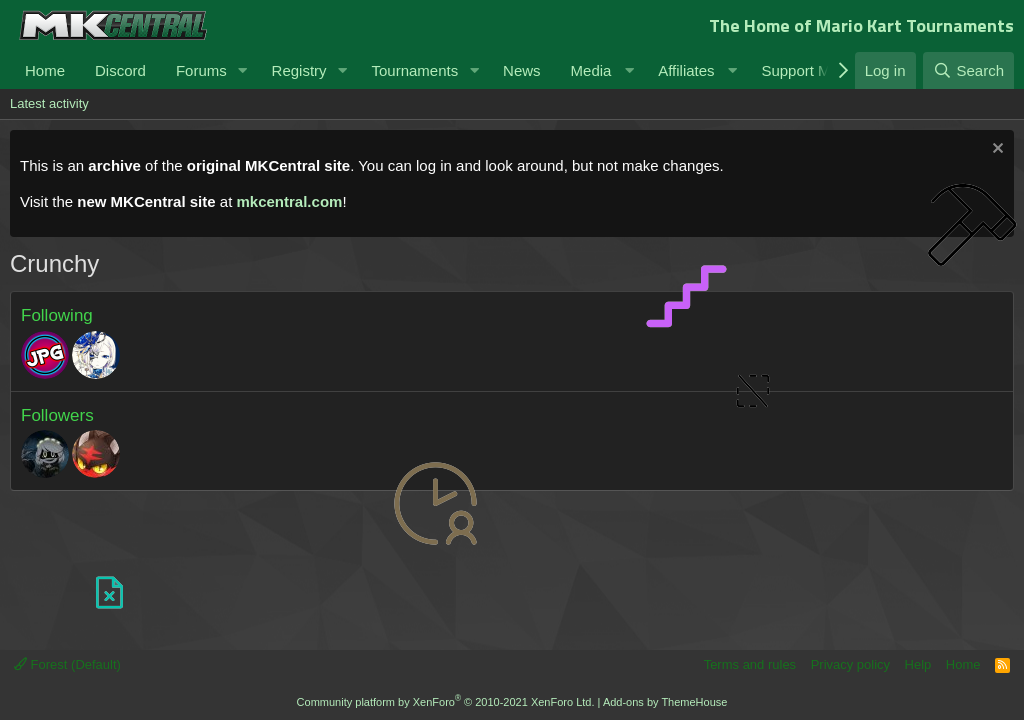 This screenshot has height=720, width=1024. I want to click on indicates stairs or stairway access, so click(686, 294).